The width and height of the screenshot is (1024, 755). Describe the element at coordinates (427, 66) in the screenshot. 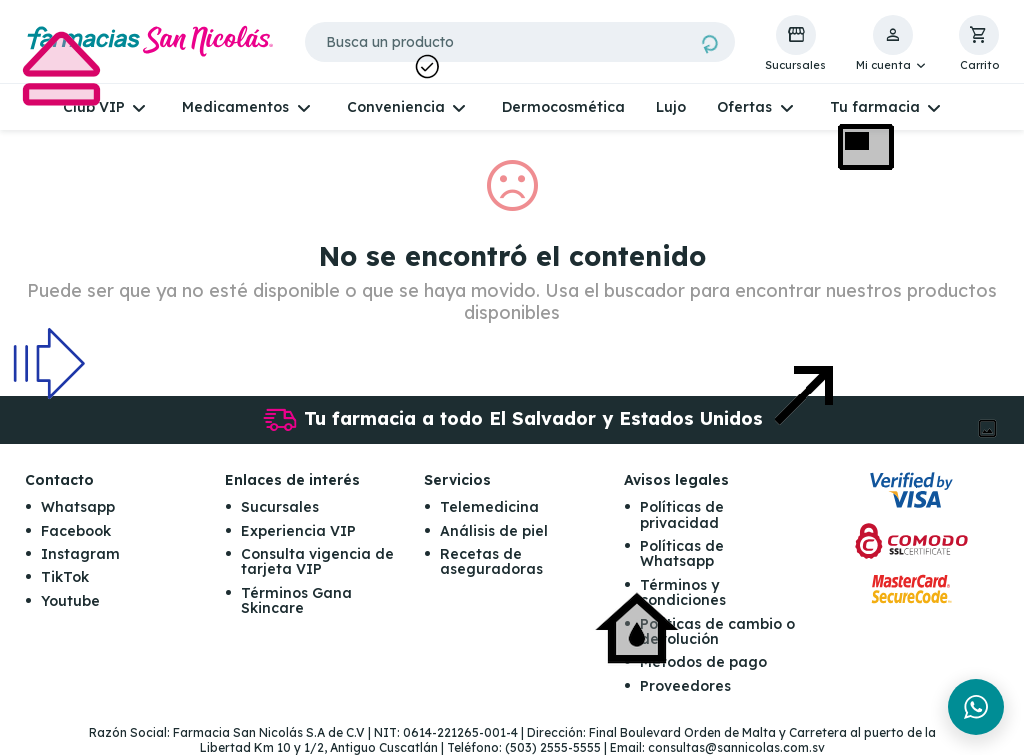

I see `indicates a passed or successful test` at that location.